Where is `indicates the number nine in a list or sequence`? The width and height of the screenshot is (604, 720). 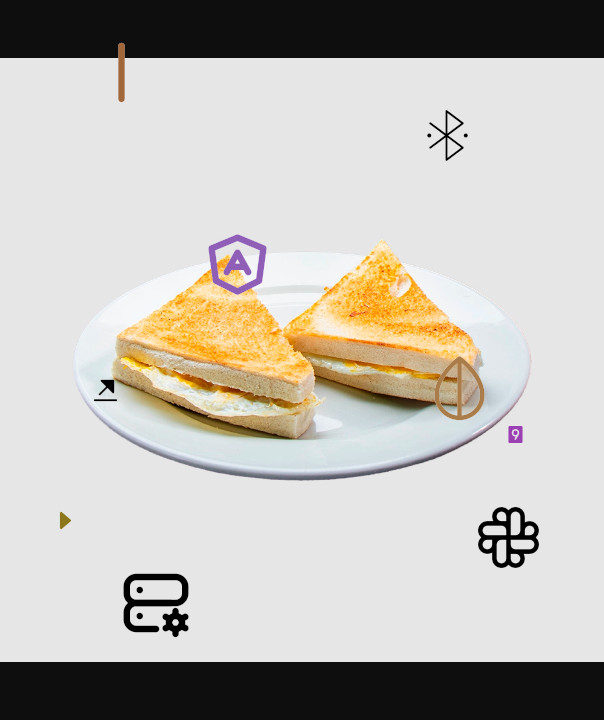 indicates the number nine in a list or sequence is located at coordinates (515, 434).